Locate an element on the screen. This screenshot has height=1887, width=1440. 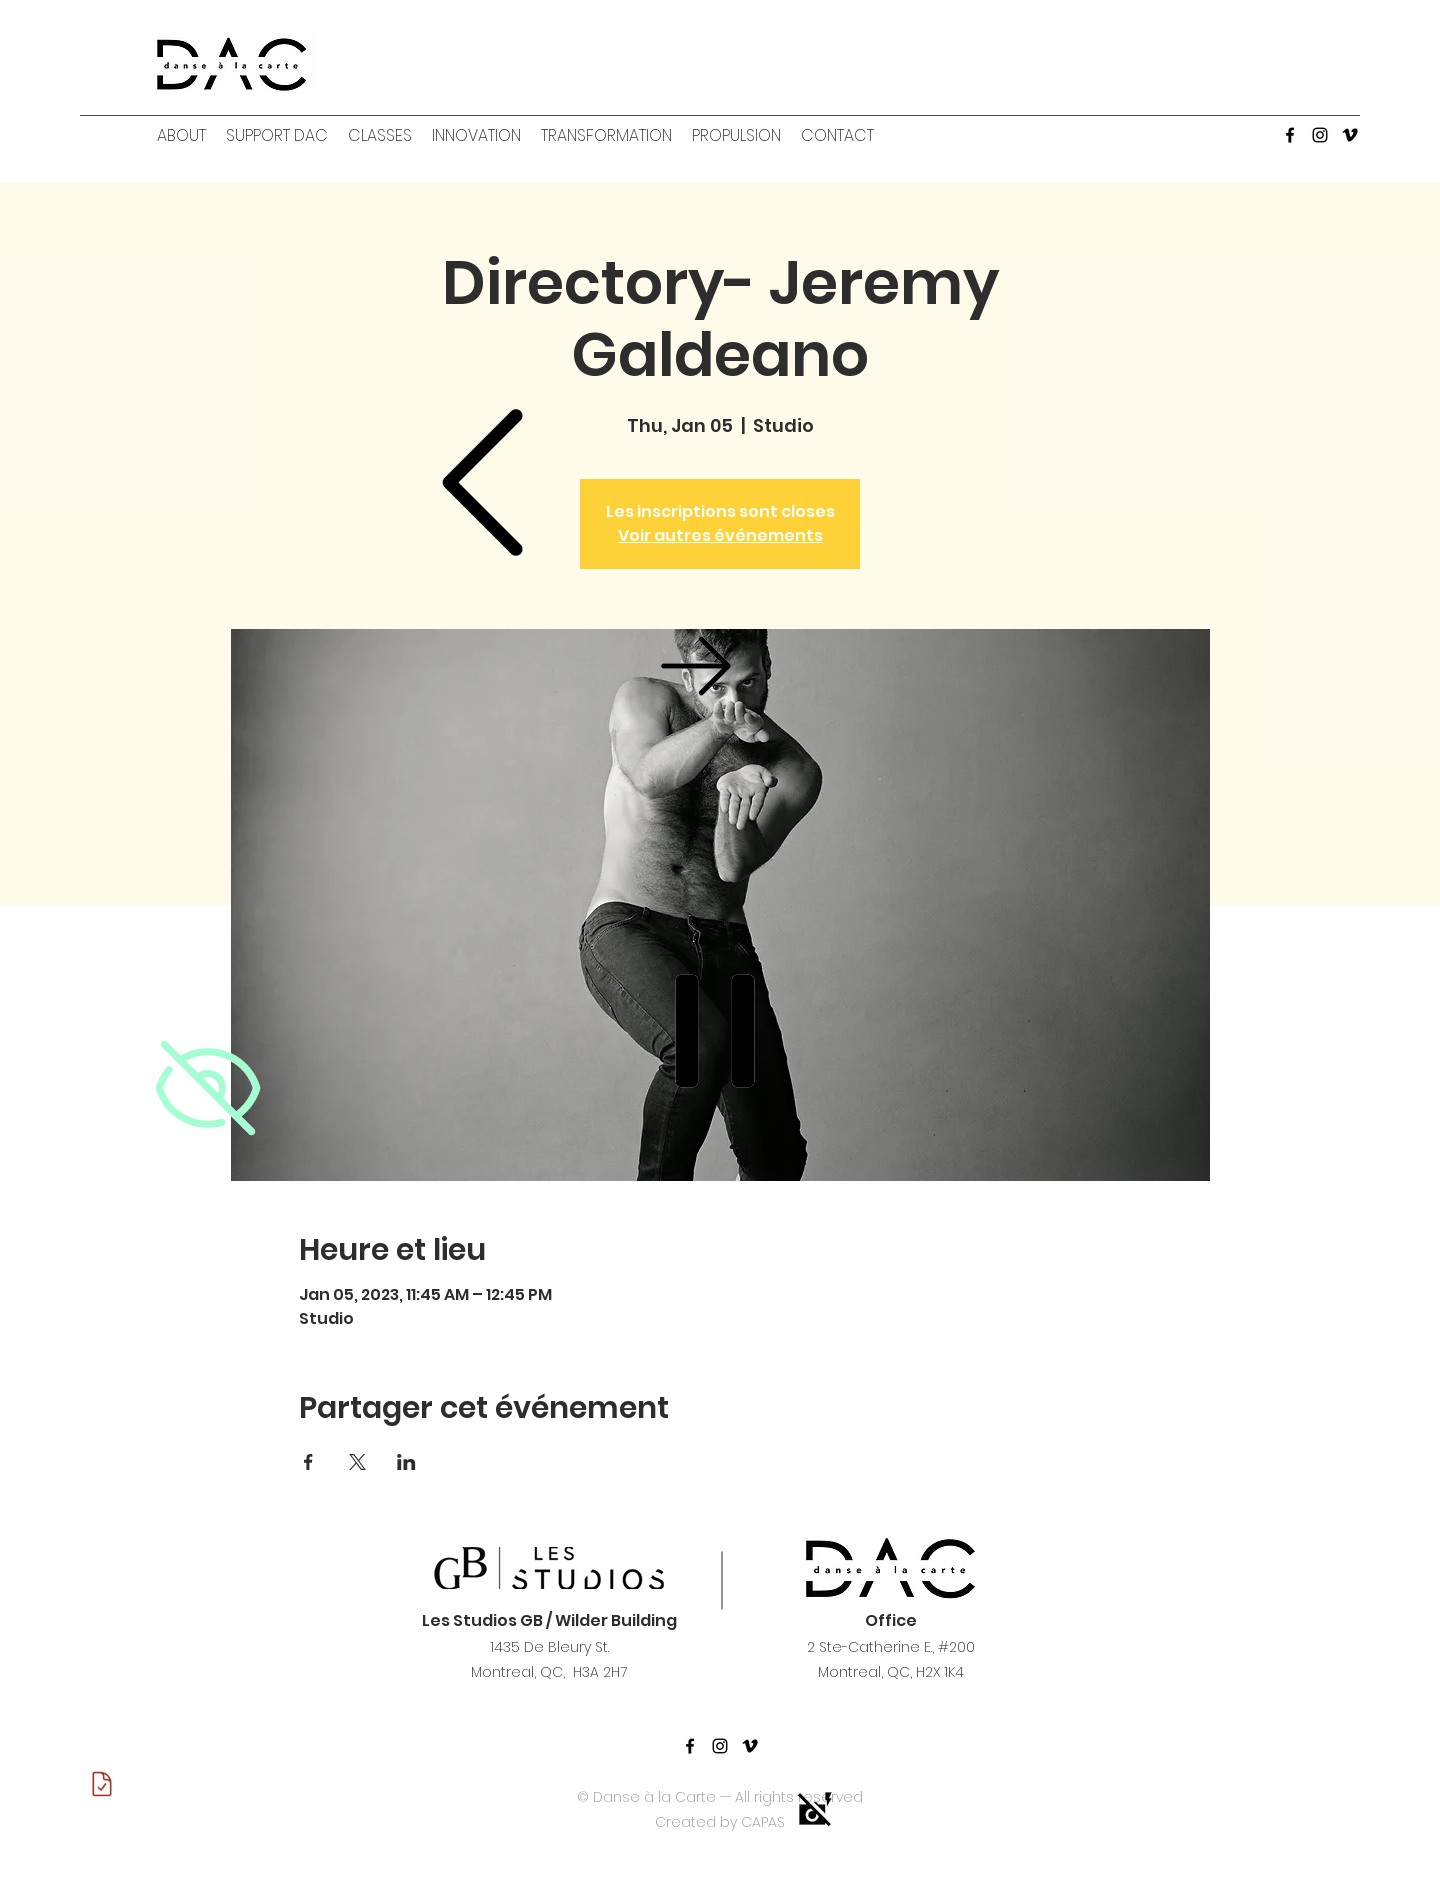
pause media playback is located at coordinates (715, 1031).